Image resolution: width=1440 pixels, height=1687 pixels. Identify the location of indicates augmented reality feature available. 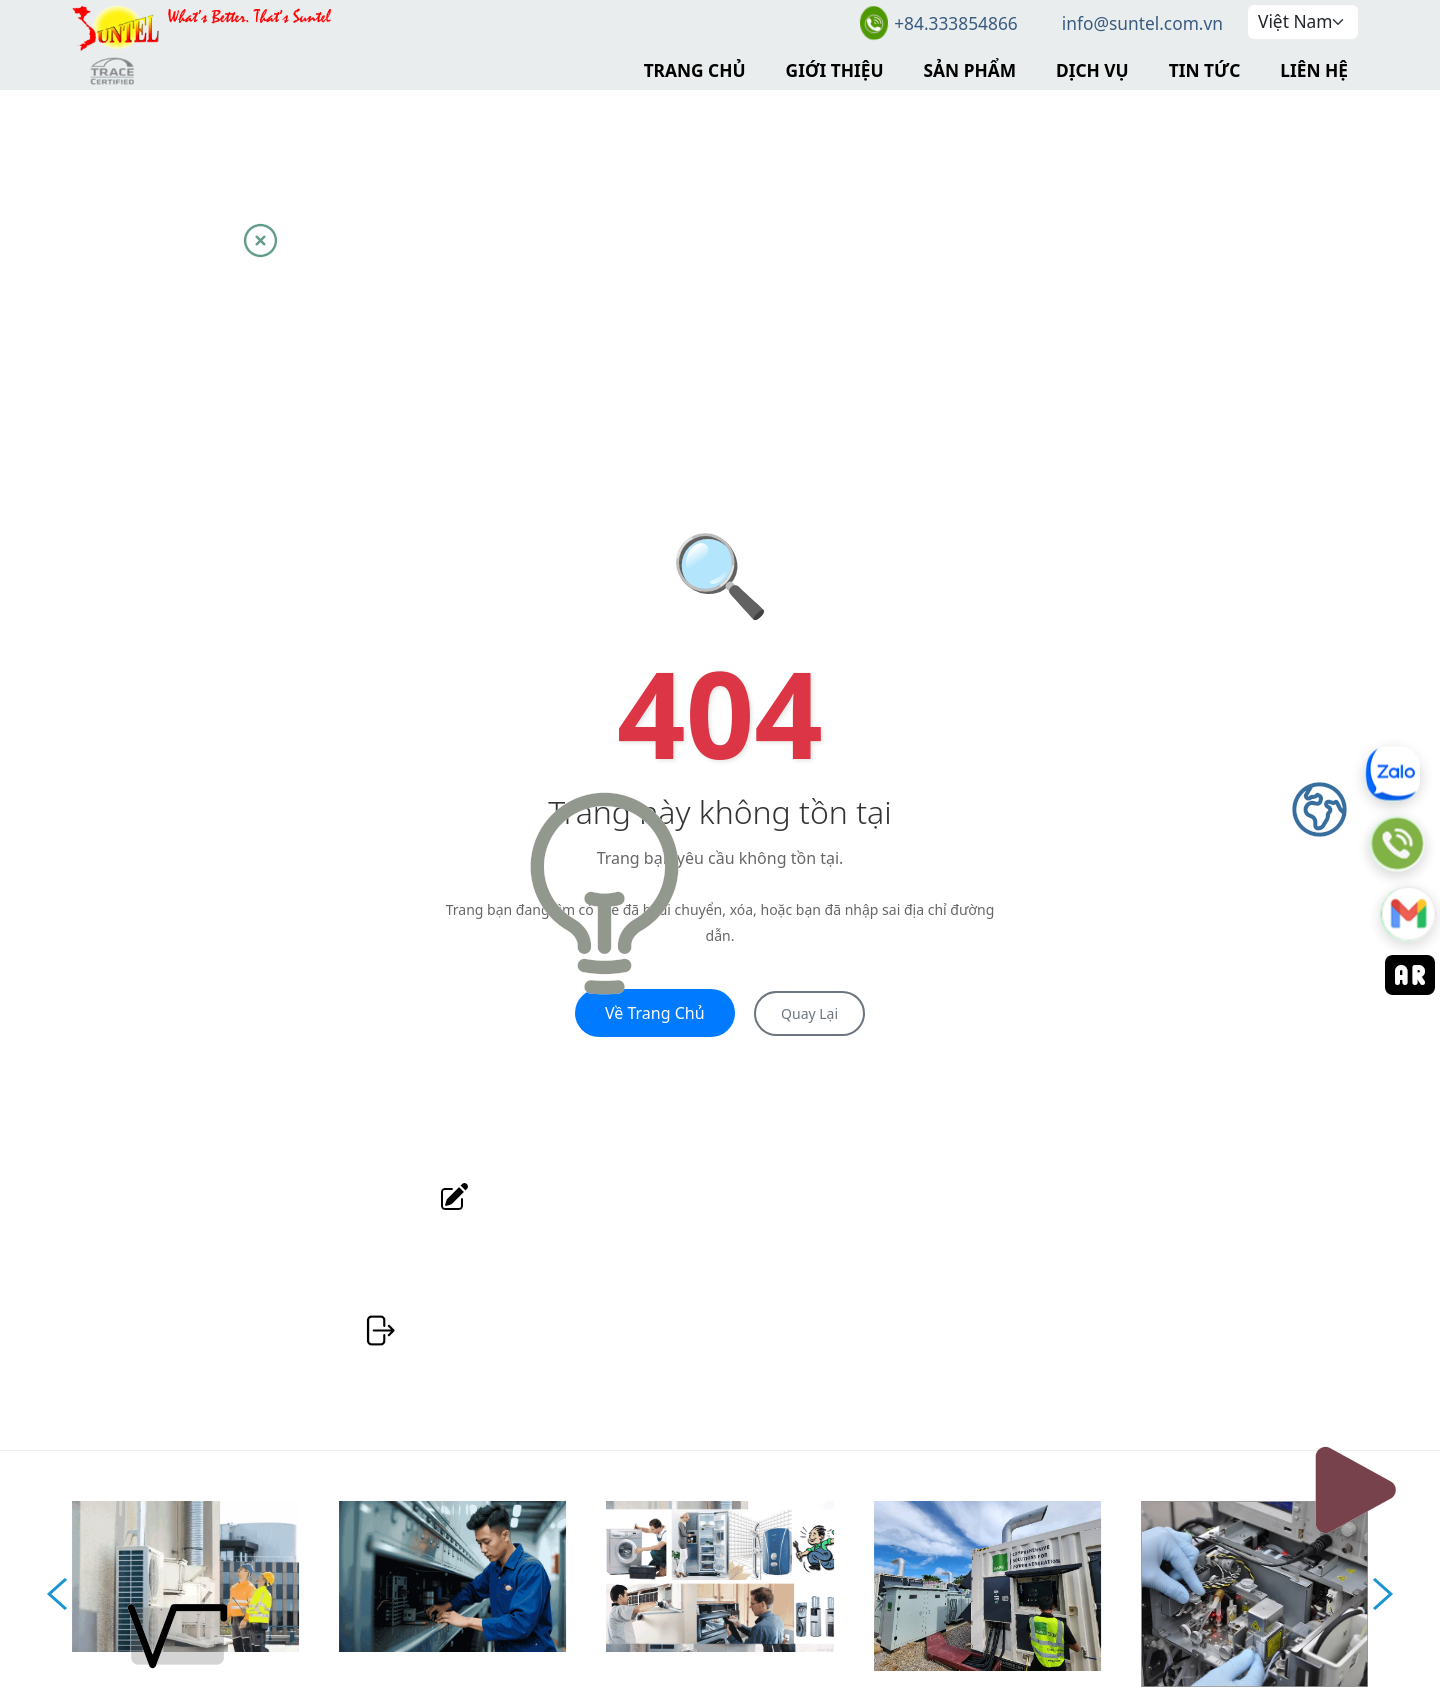
(1410, 975).